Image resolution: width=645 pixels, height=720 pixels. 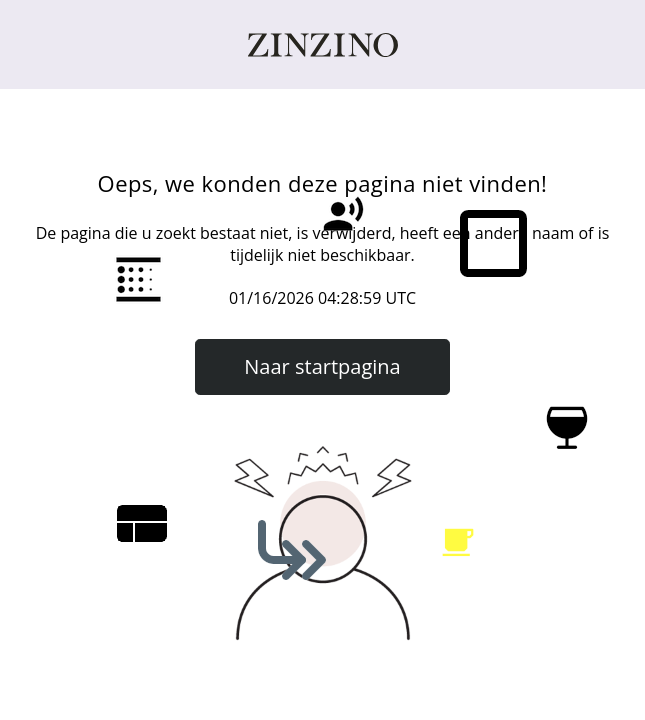 What do you see at coordinates (493, 243) in the screenshot?
I see `crop image to square dimensions` at bounding box center [493, 243].